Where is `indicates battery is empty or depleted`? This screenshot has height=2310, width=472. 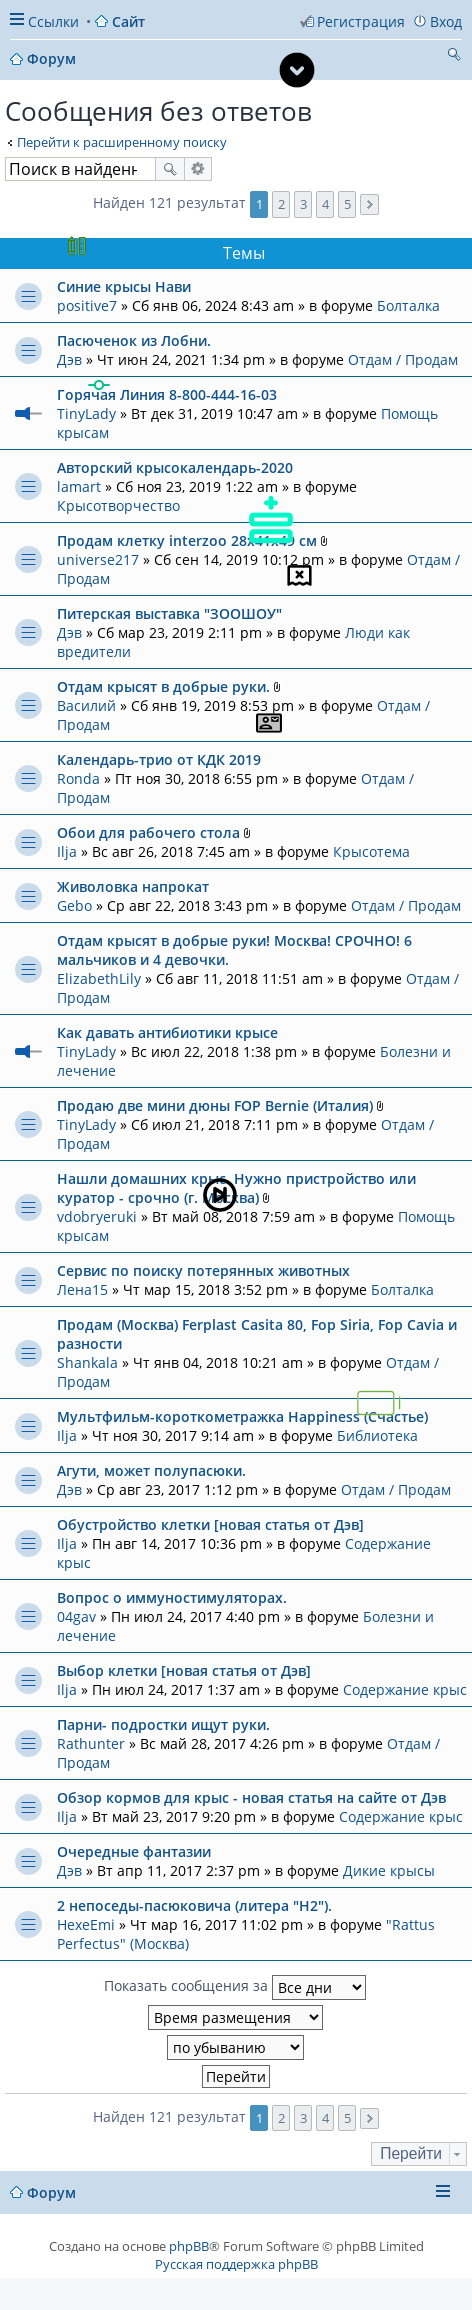
indicates battery is empty or depleted is located at coordinates (378, 1403).